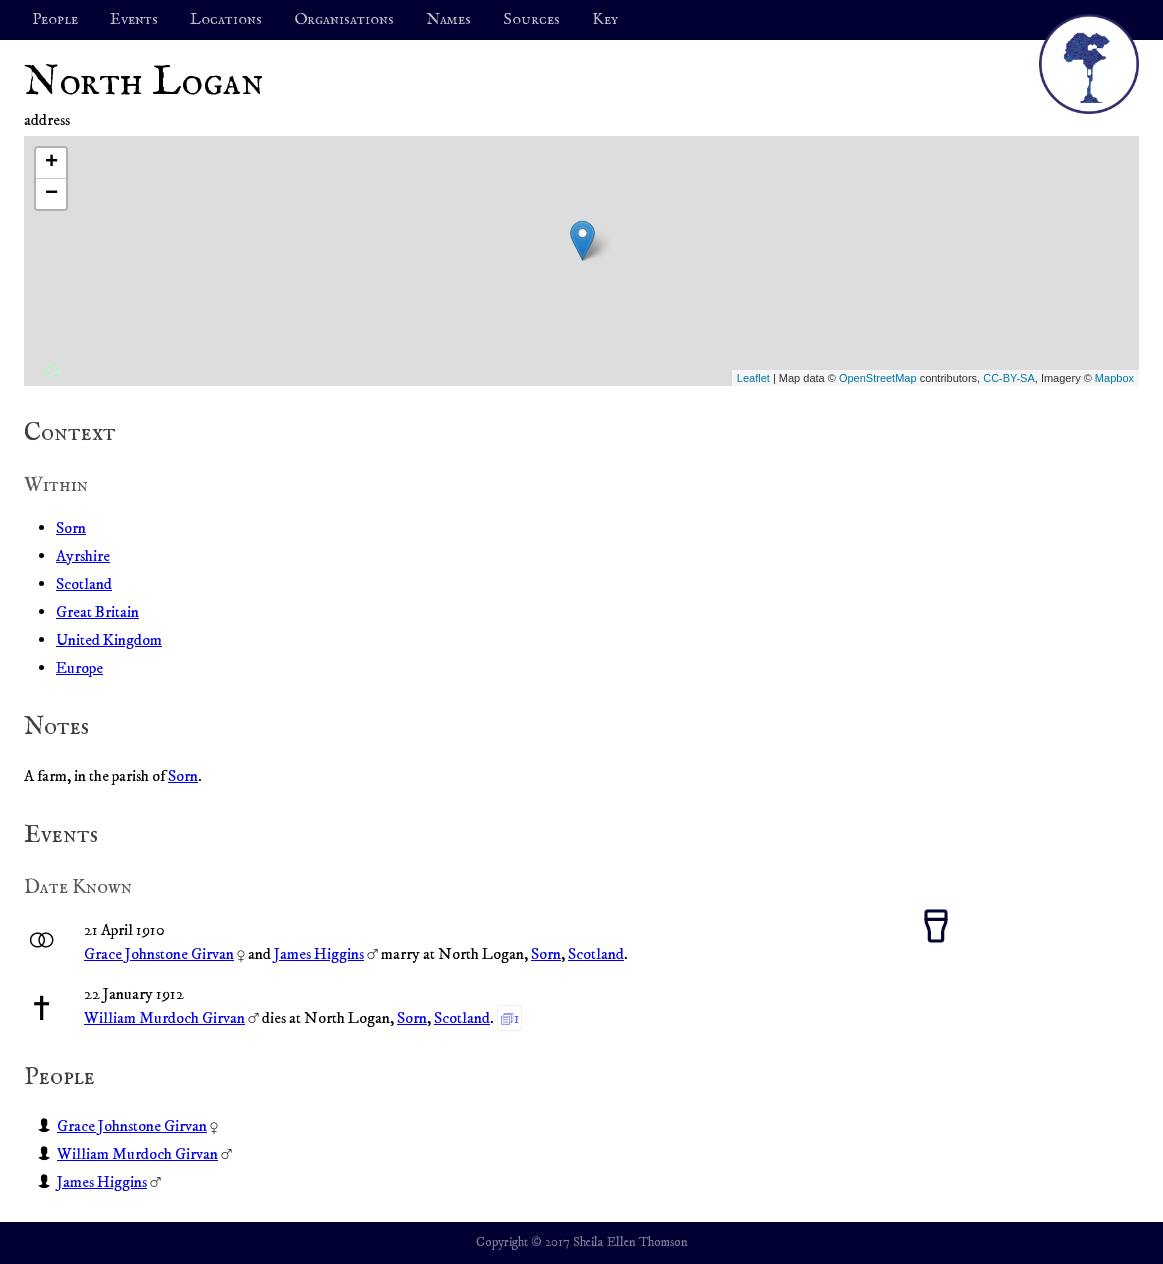 The image size is (1163, 1264). Describe the element at coordinates (52, 369) in the screenshot. I see `file successfully uploaded to cloud storage` at that location.